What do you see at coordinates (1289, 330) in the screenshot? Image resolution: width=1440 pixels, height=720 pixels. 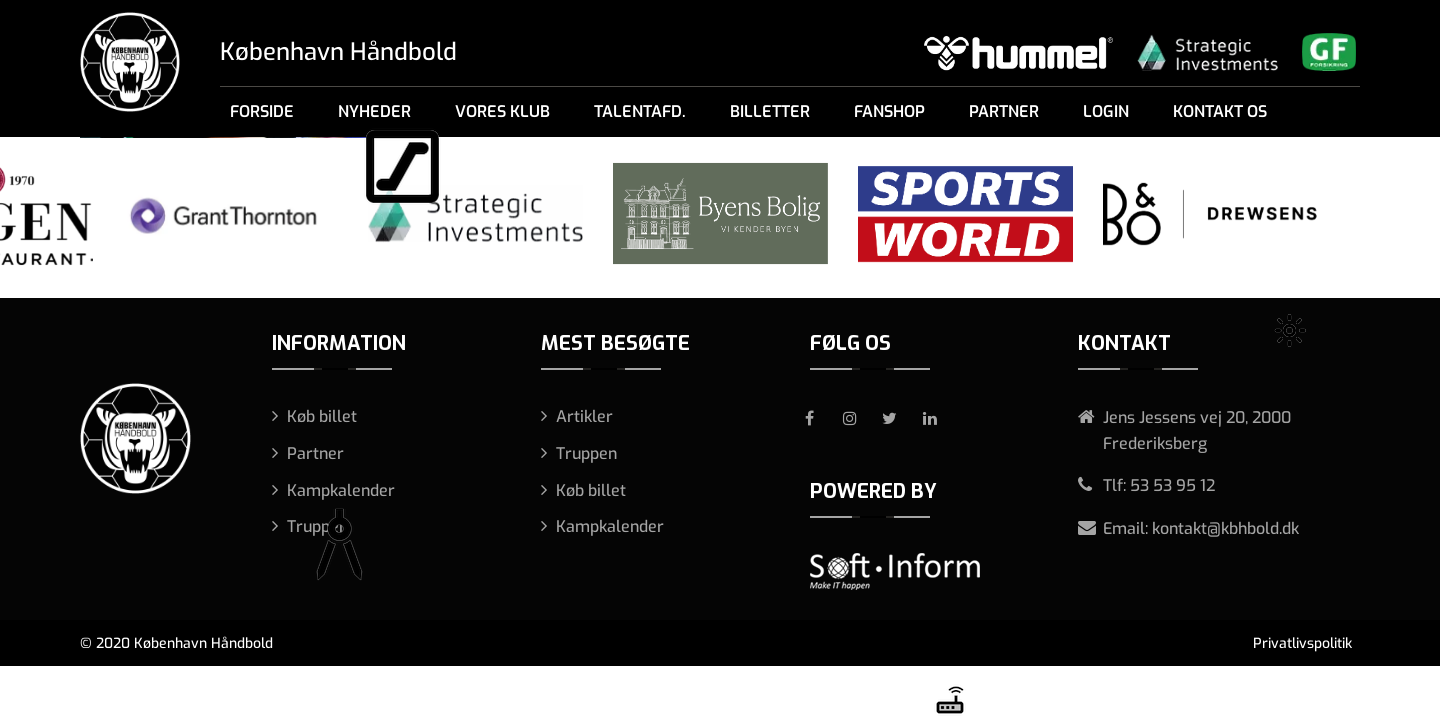 I see `increase screen brightness` at bounding box center [1289, 330].